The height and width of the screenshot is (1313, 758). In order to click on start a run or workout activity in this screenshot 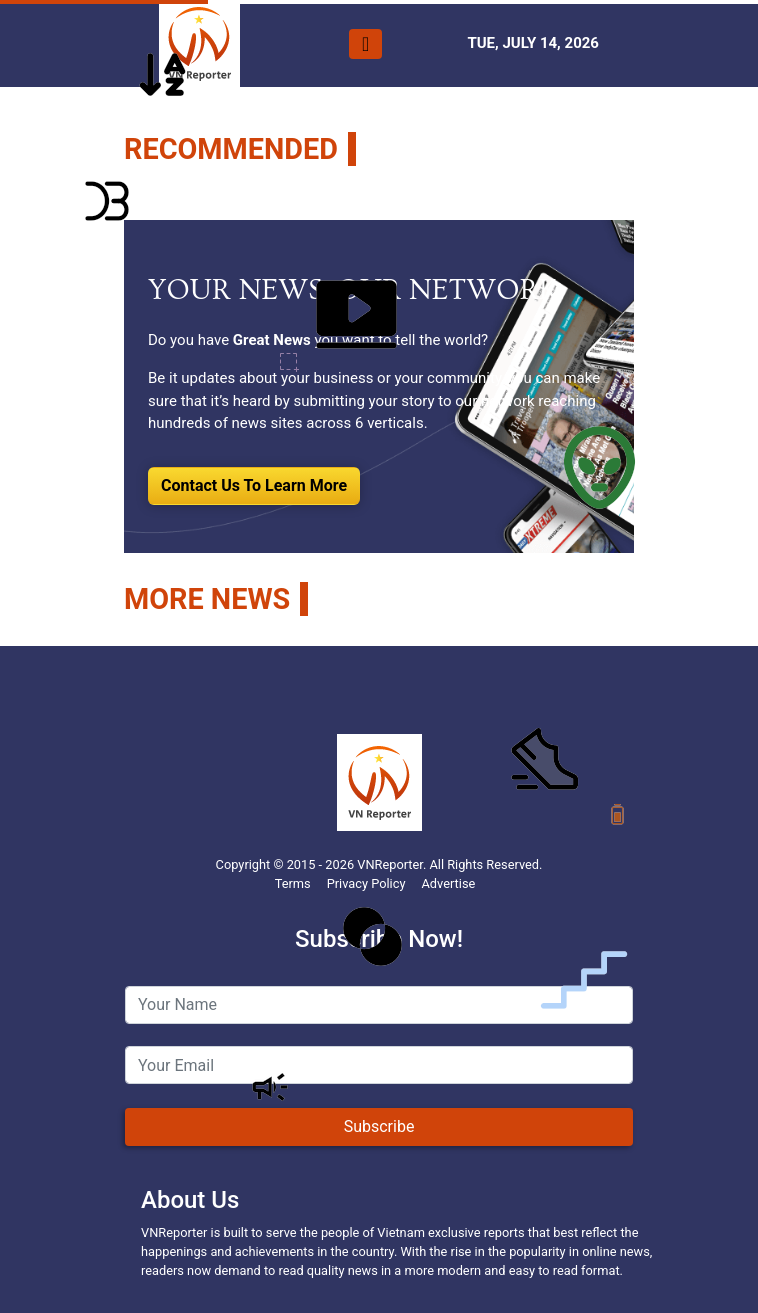, I will do `click(543, 762)`.